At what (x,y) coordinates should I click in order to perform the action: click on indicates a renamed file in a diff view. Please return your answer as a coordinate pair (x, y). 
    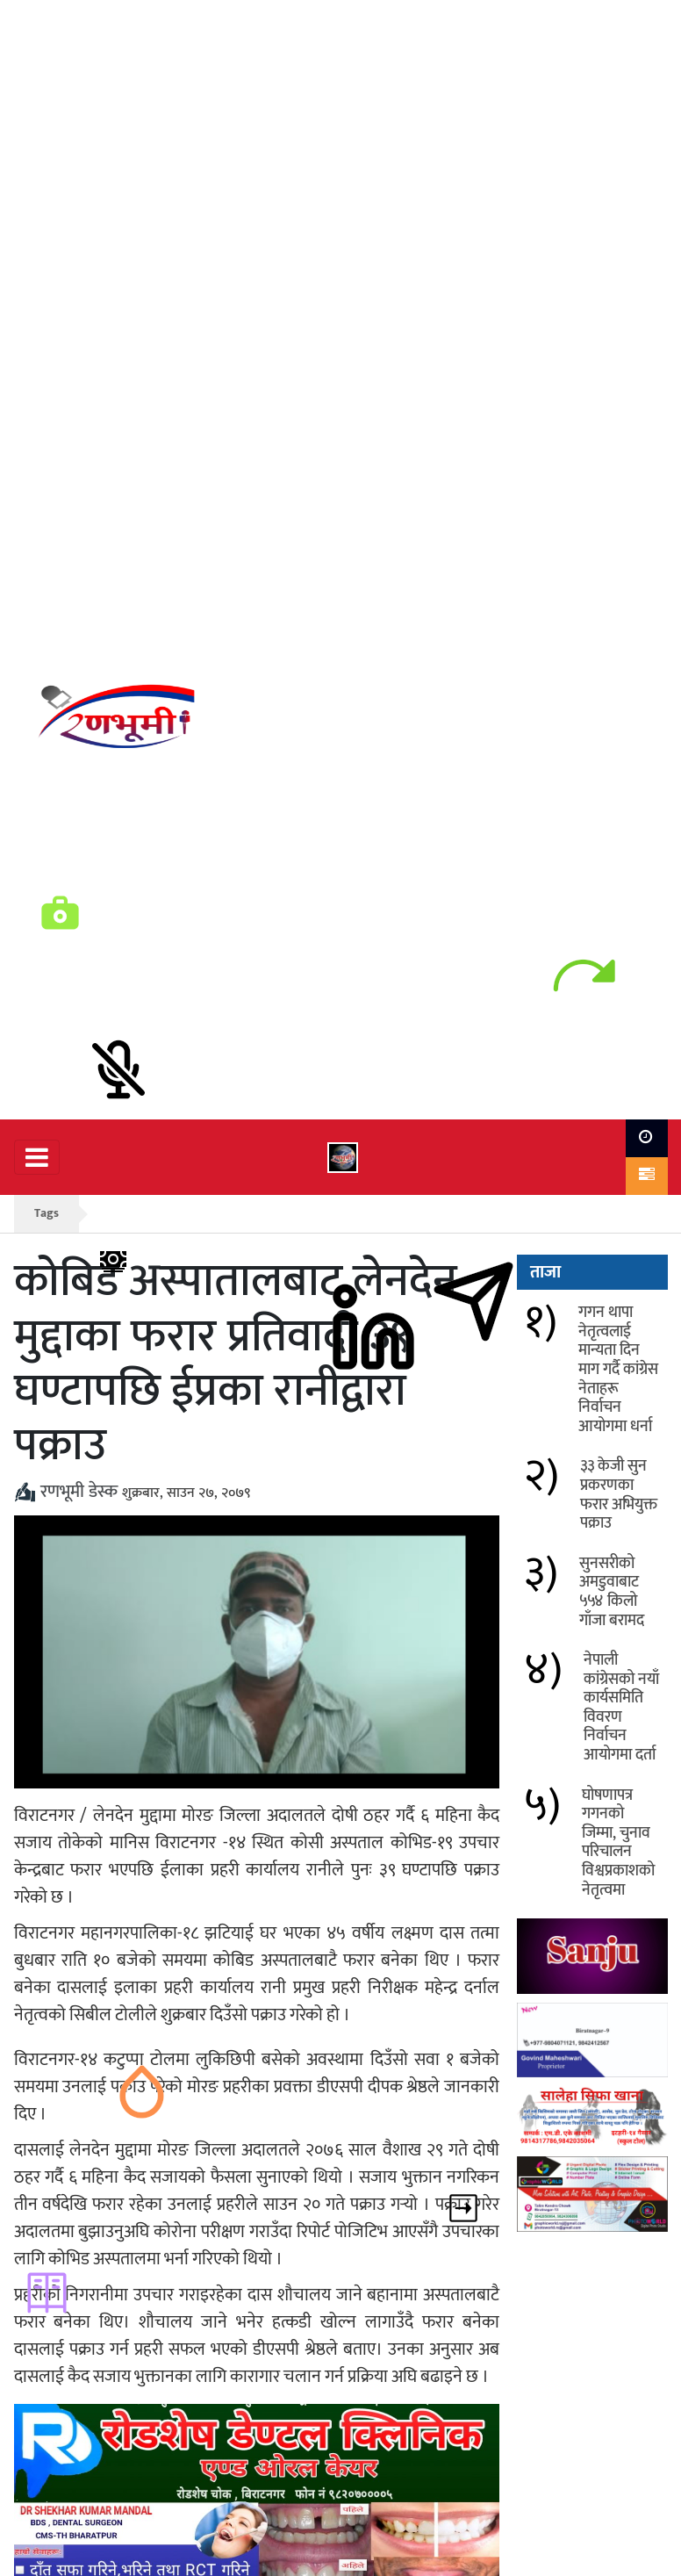
    Looking at the image, I should click on (463, 2208).